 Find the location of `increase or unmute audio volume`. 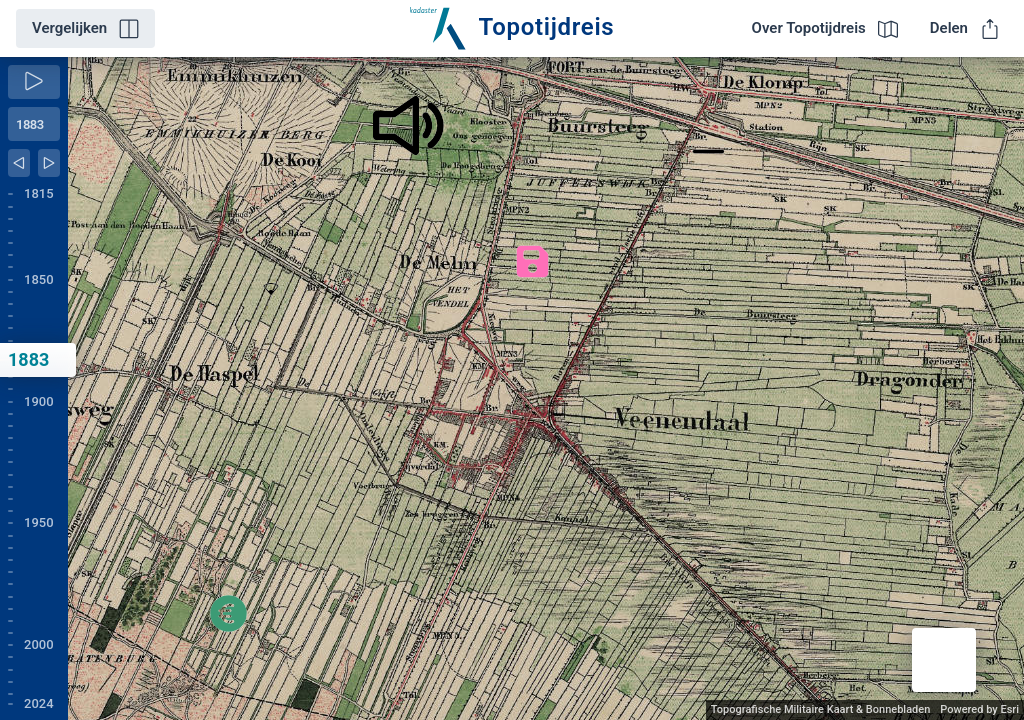

increase or unmute audio volume is located at coordinates (407, 125).